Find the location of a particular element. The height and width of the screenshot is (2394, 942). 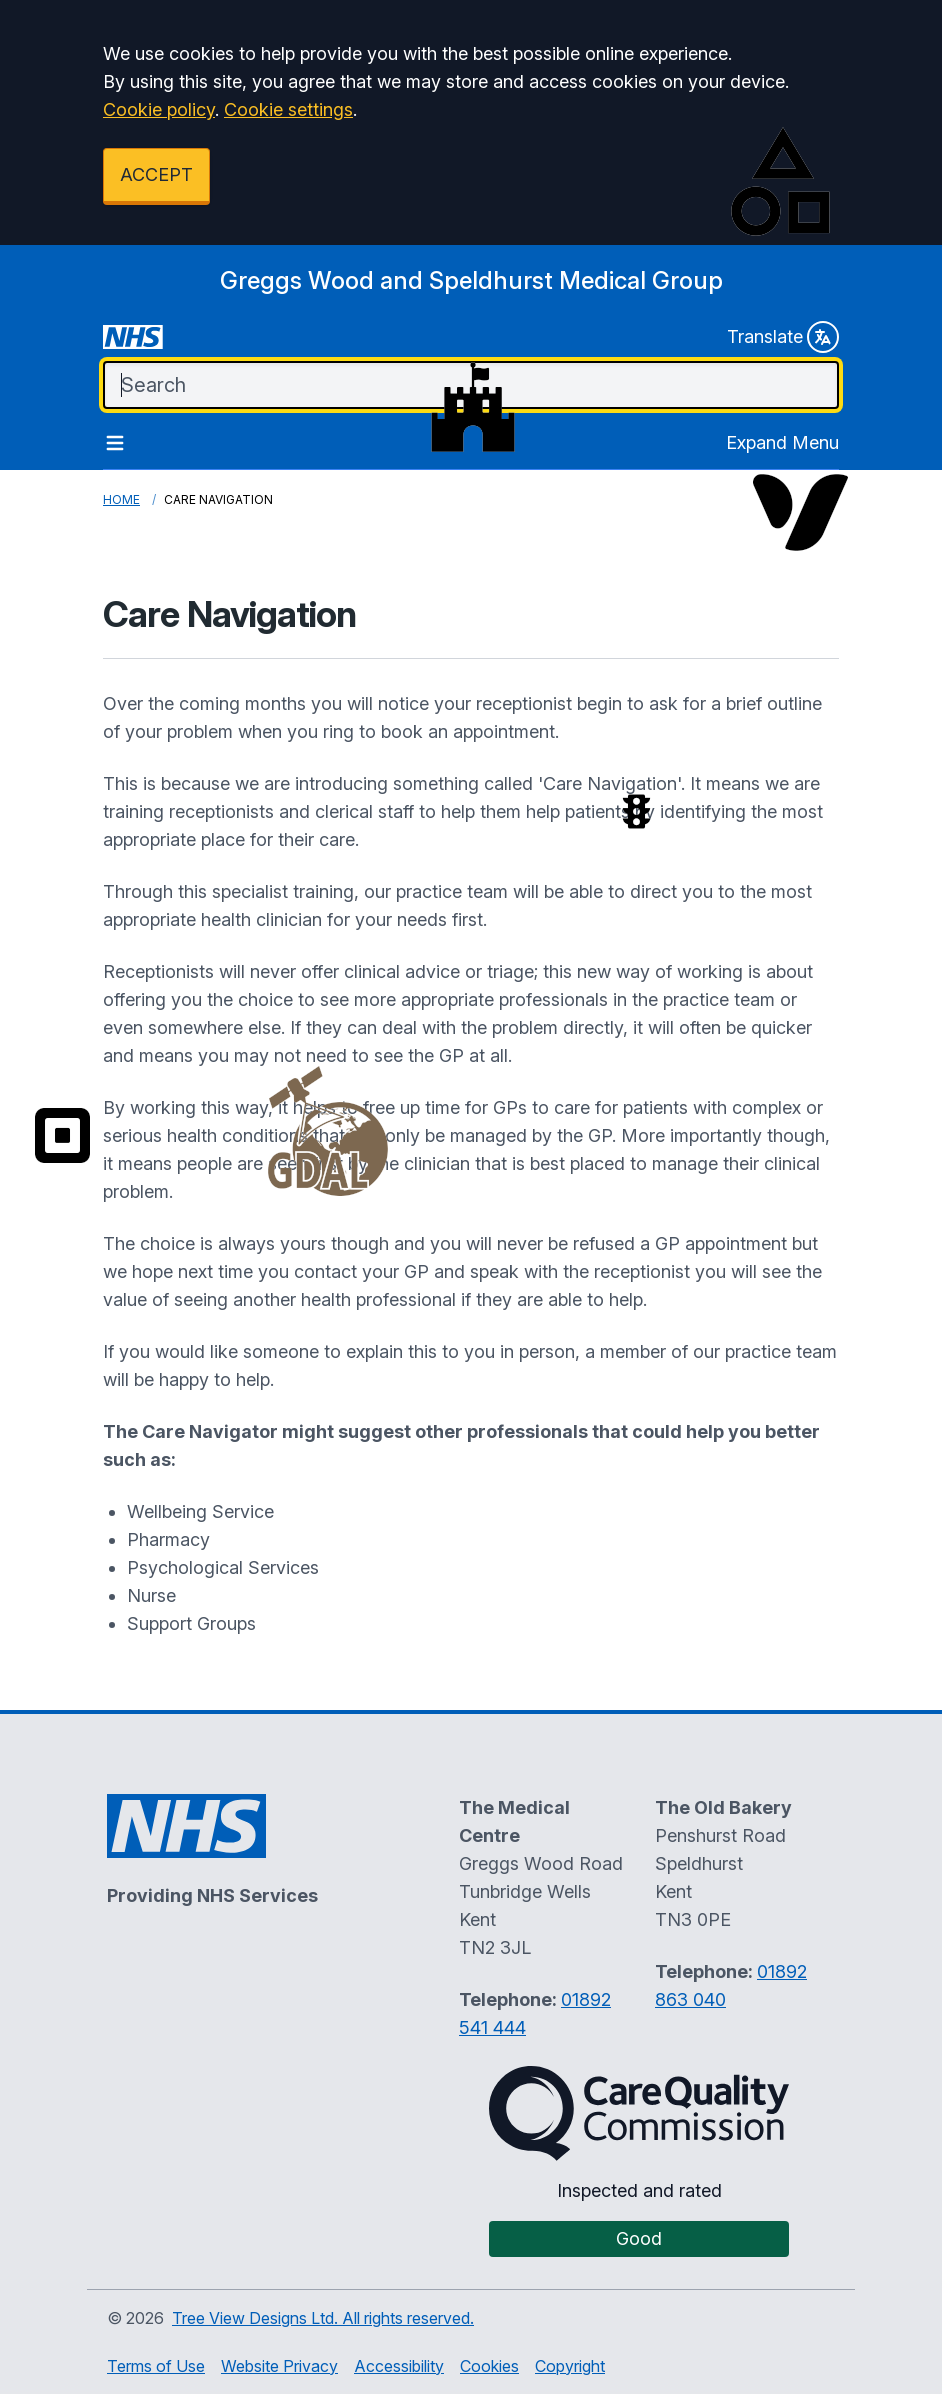

view traffic conditions is located at coordinates (636, 811).